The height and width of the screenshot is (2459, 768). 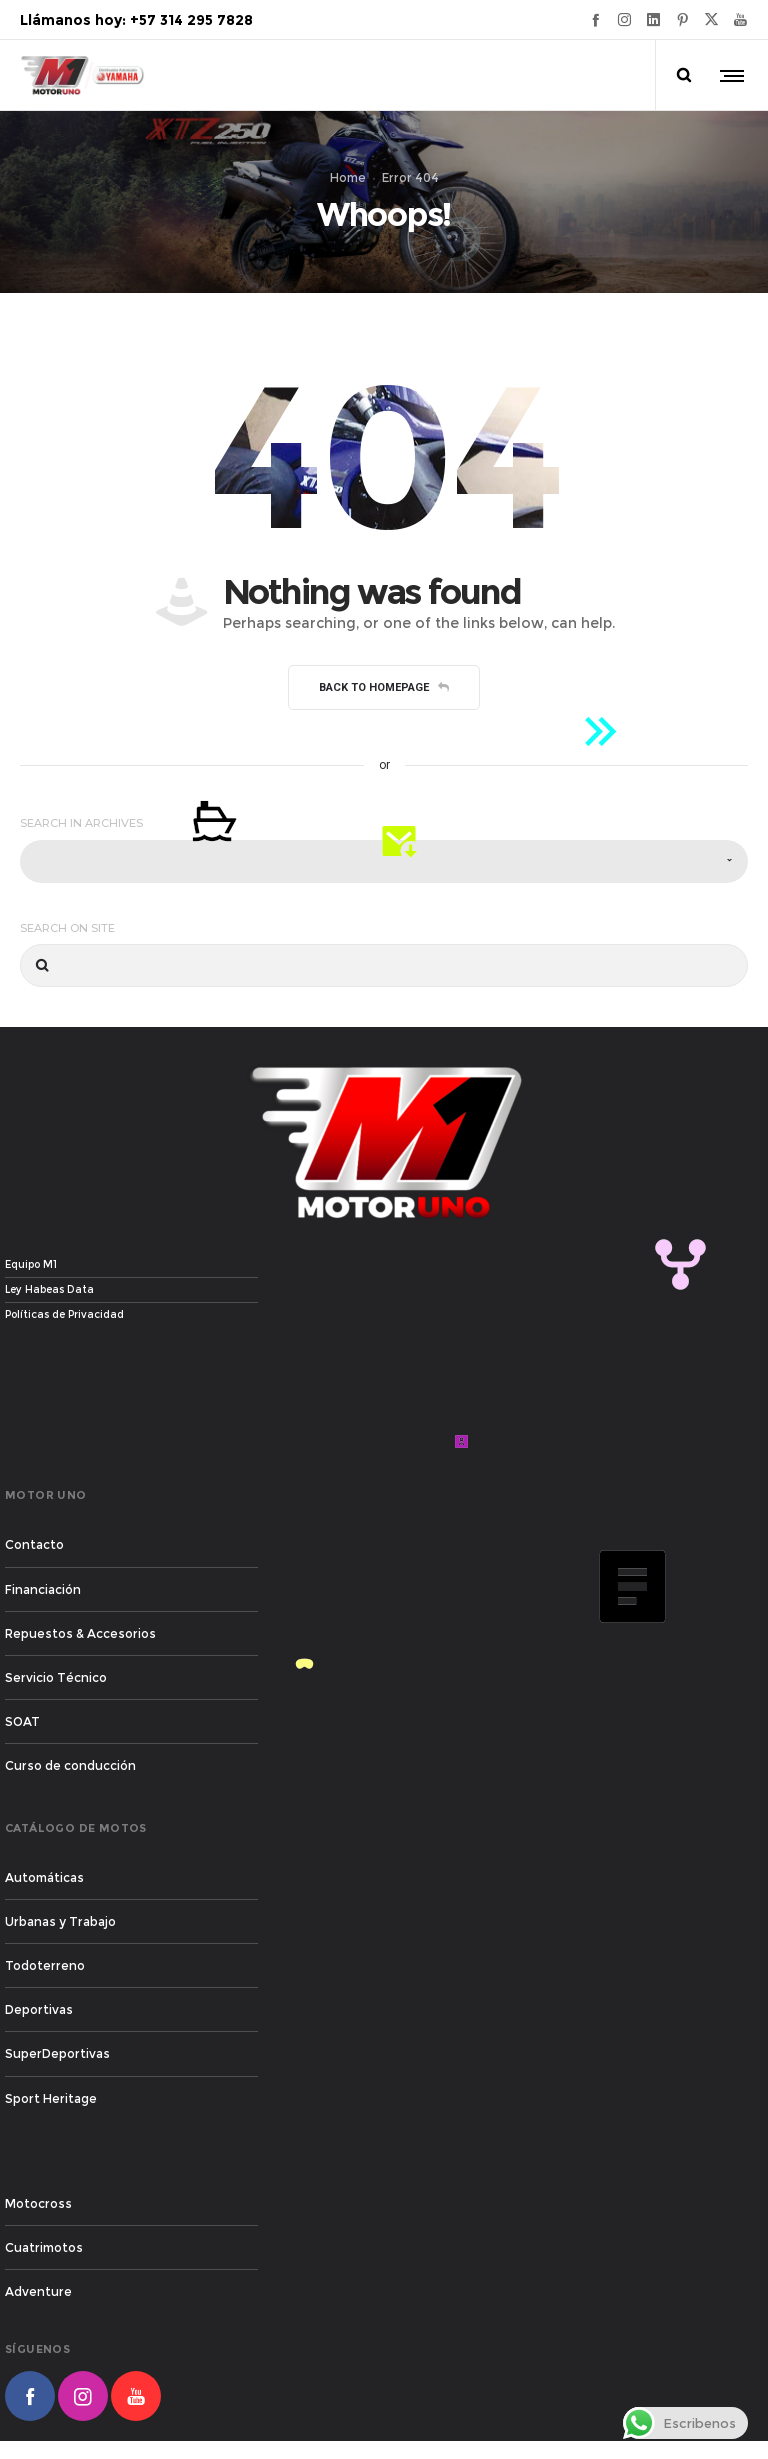 What do you see at coordinates (214, 822) in the screenshot?
I see `view nearby ports or maritime locations` at bounding box center [214, 822].